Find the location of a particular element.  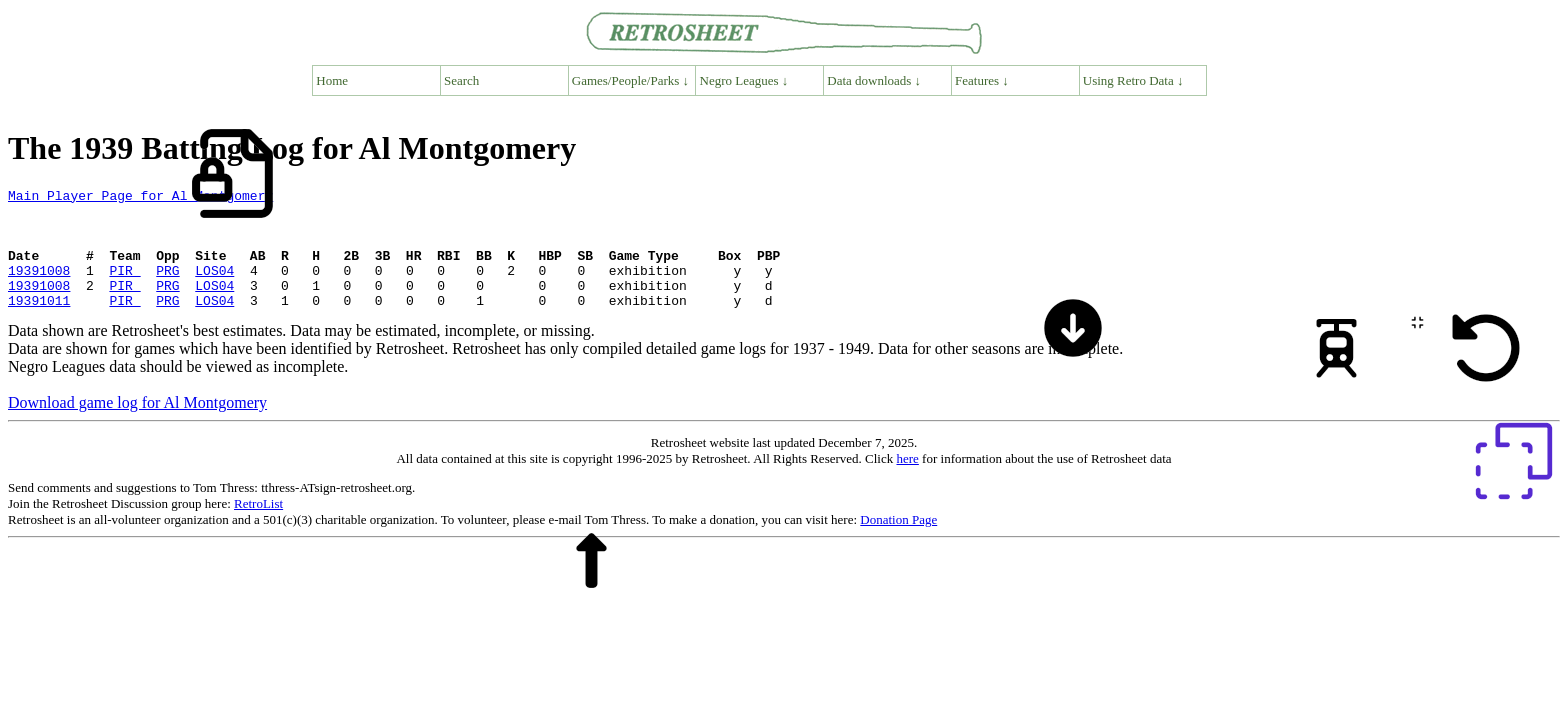

compress or reduce content size is located at coordinates (1417, 322).